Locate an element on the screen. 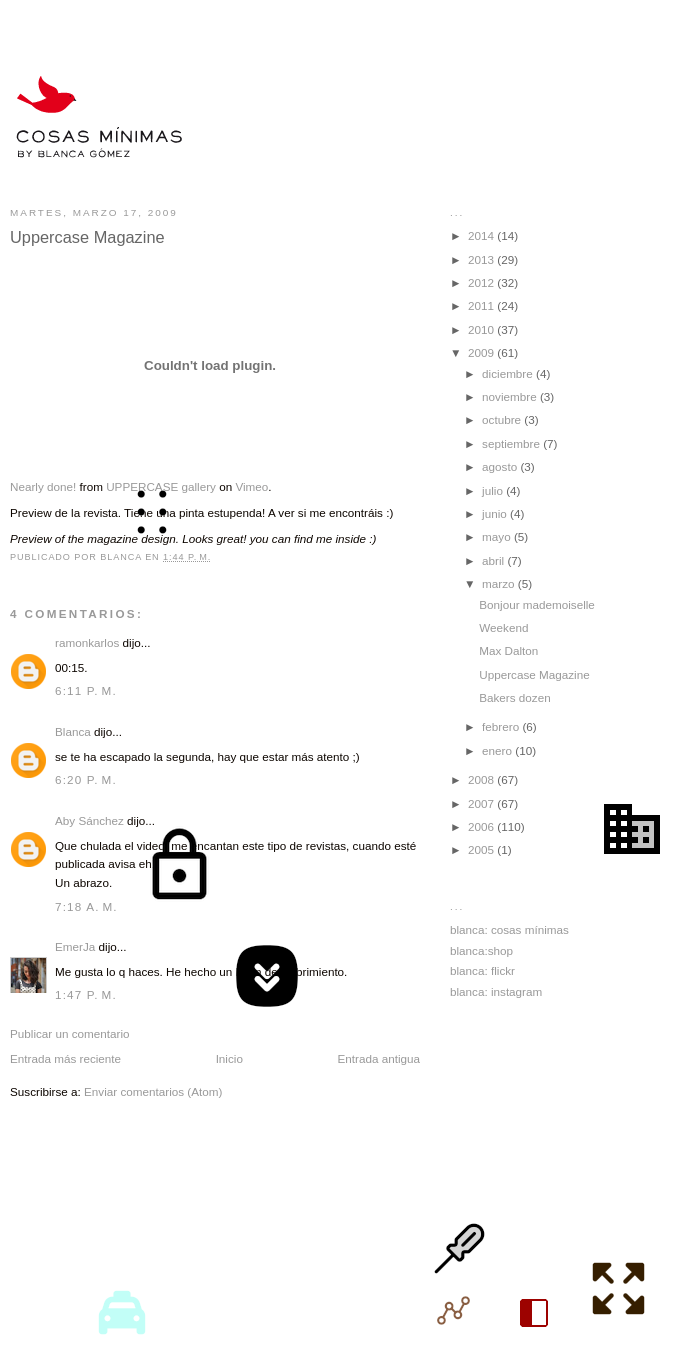  view company or organization profile is located at coordinates (632, 829).